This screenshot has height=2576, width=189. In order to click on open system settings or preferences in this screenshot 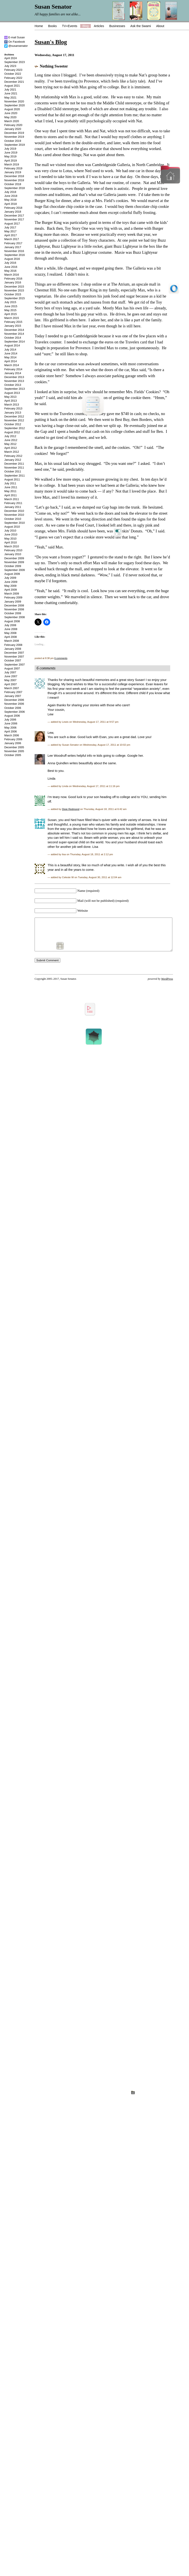, I will do `click(118, 532)`.